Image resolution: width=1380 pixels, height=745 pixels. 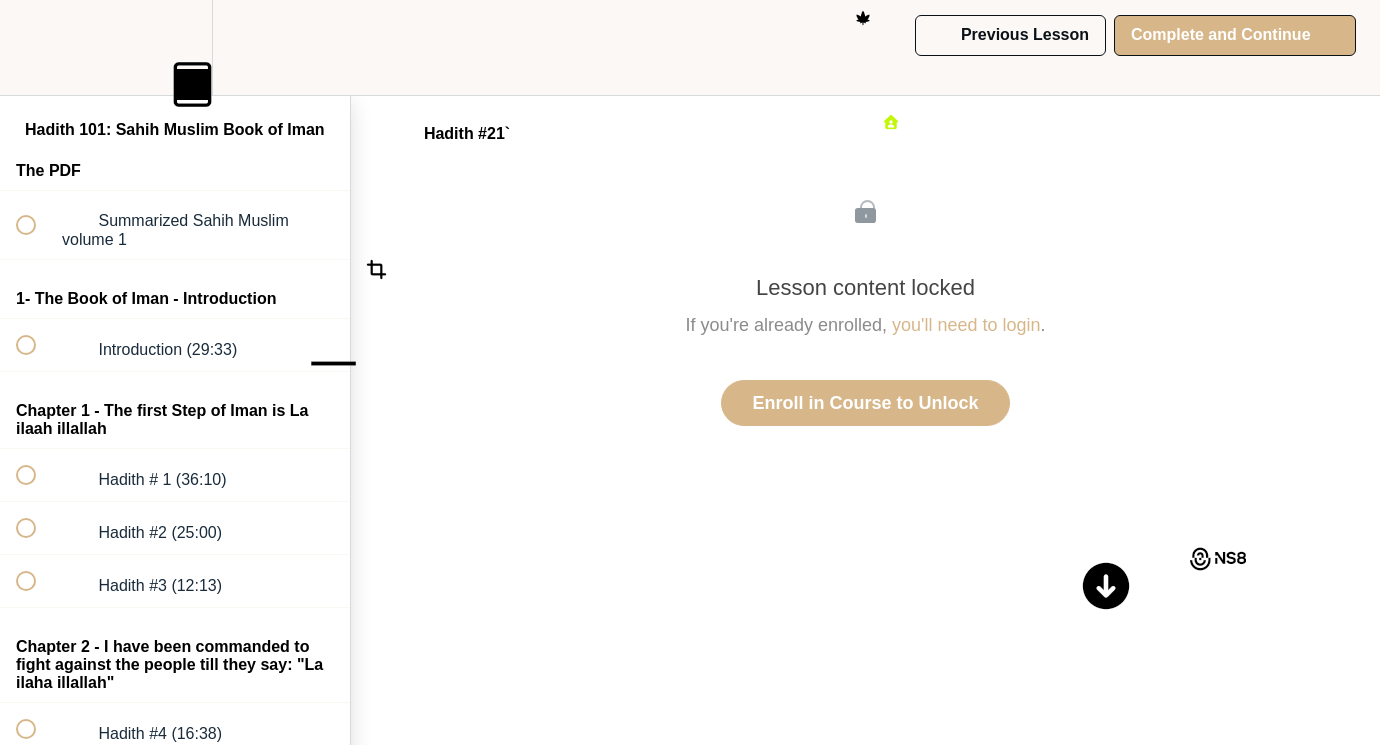 What do you see at coordinates (331, 361) in the screenshot?
I see `minimize the current window` at bounding box center [331, 361].